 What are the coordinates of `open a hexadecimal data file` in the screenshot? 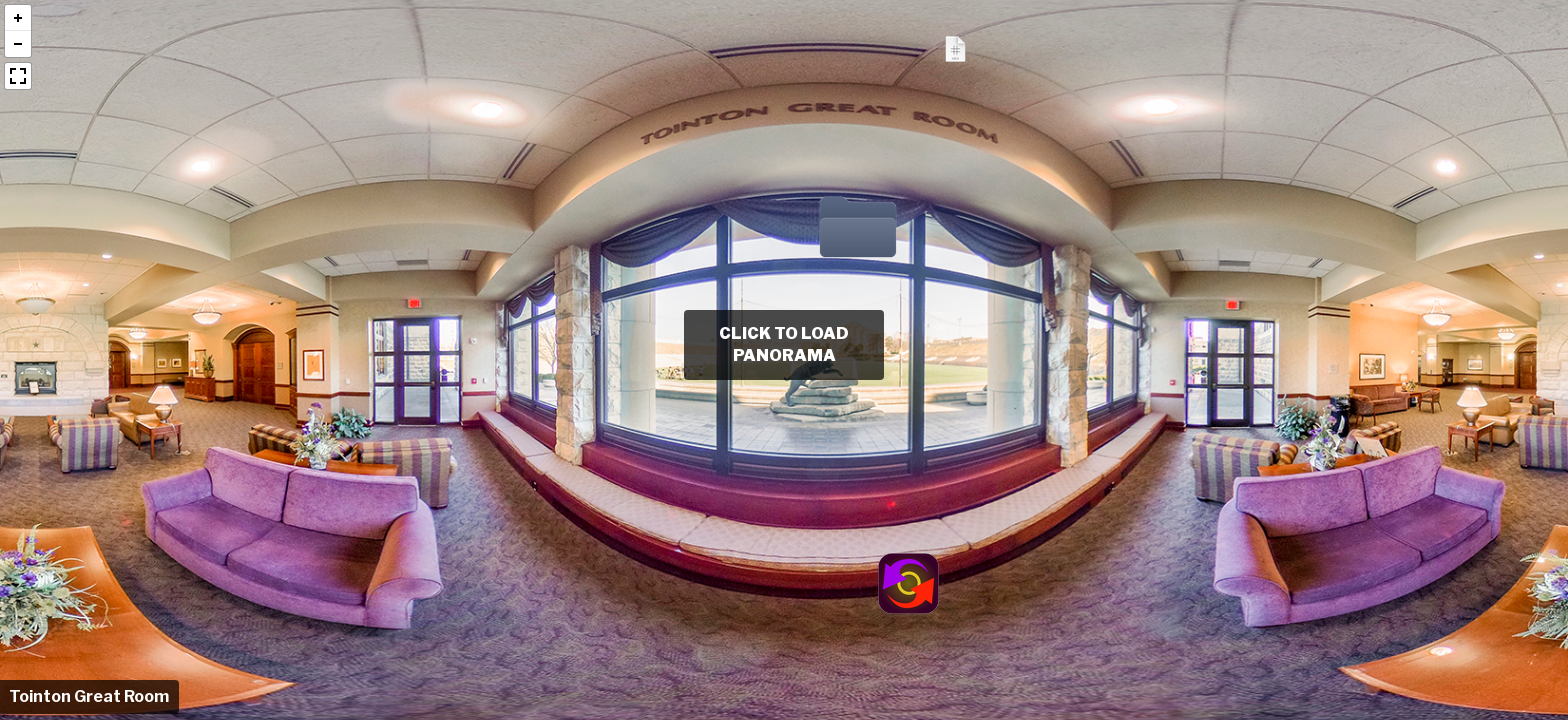 It's located at (955, 49).